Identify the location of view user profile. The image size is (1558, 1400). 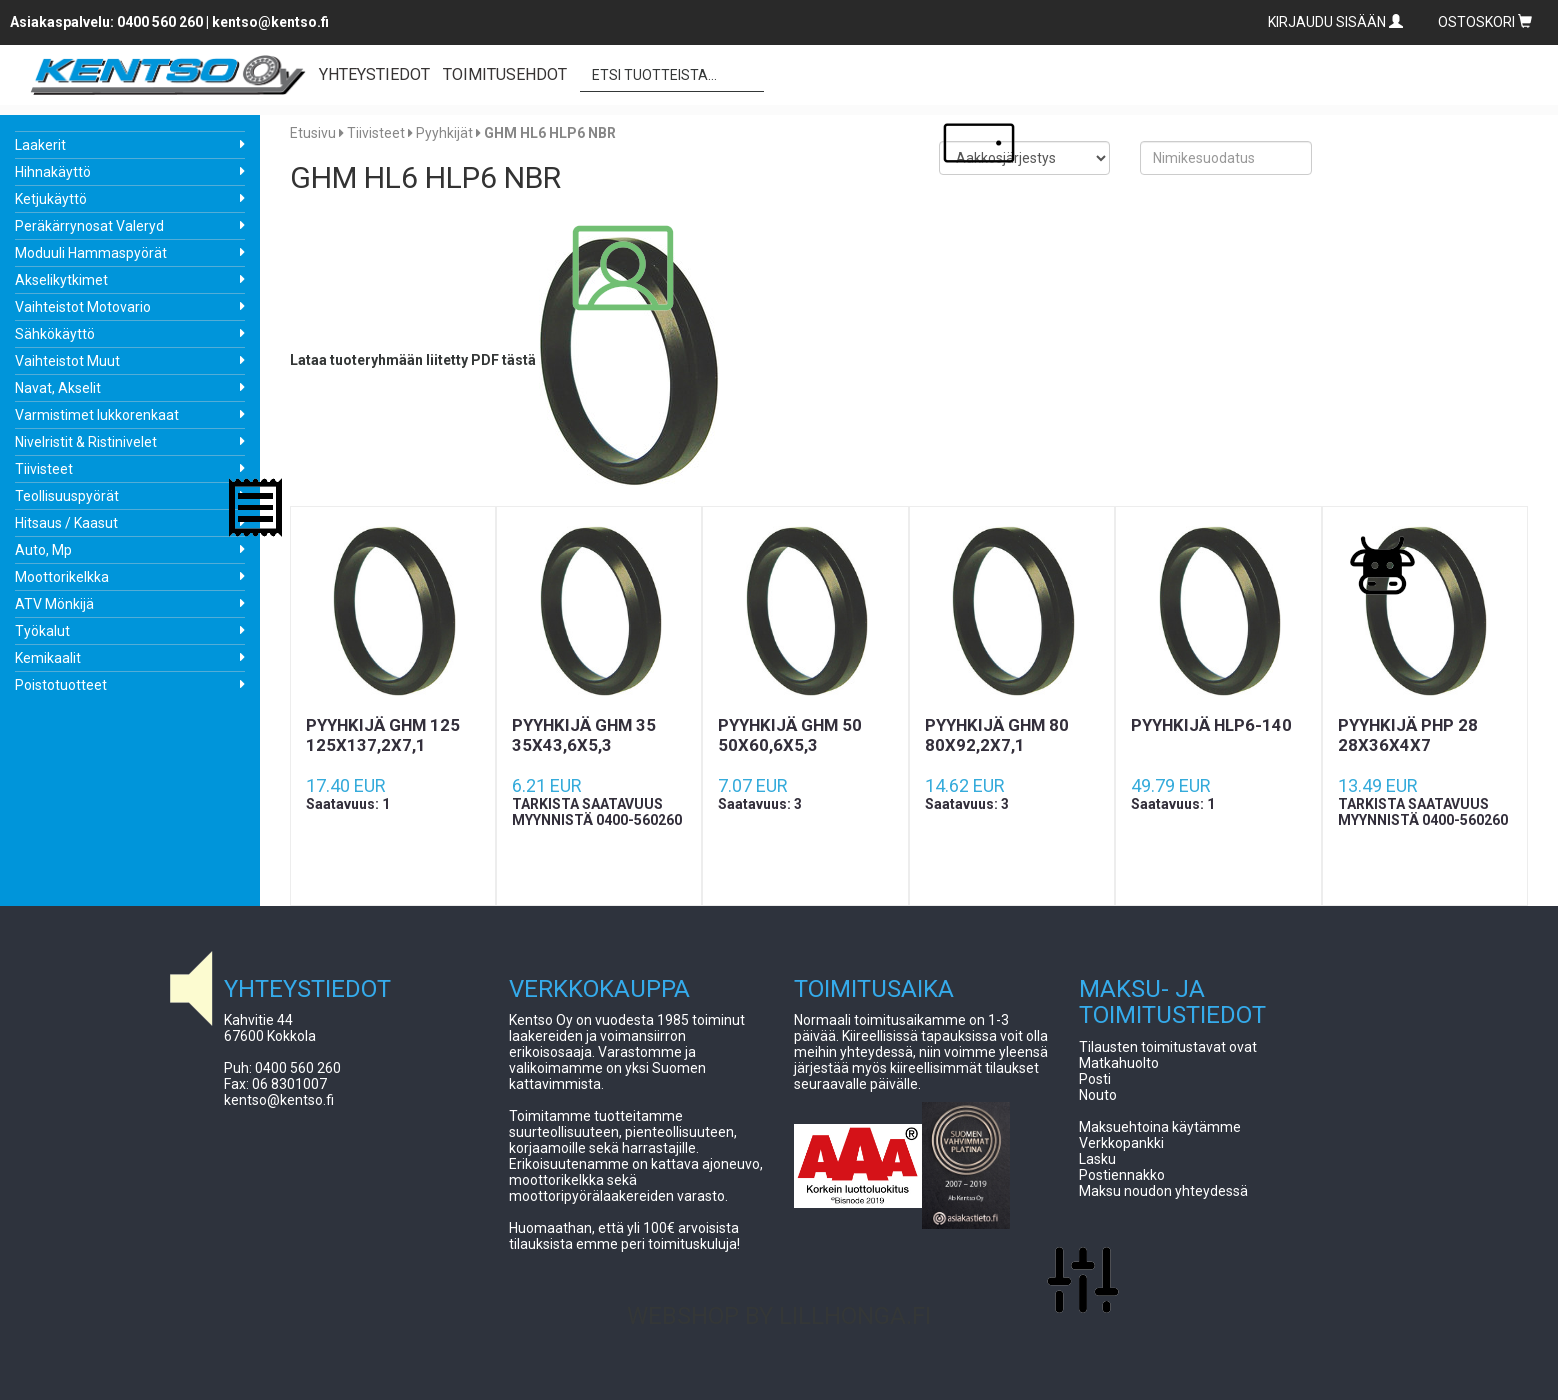
(623, 268).